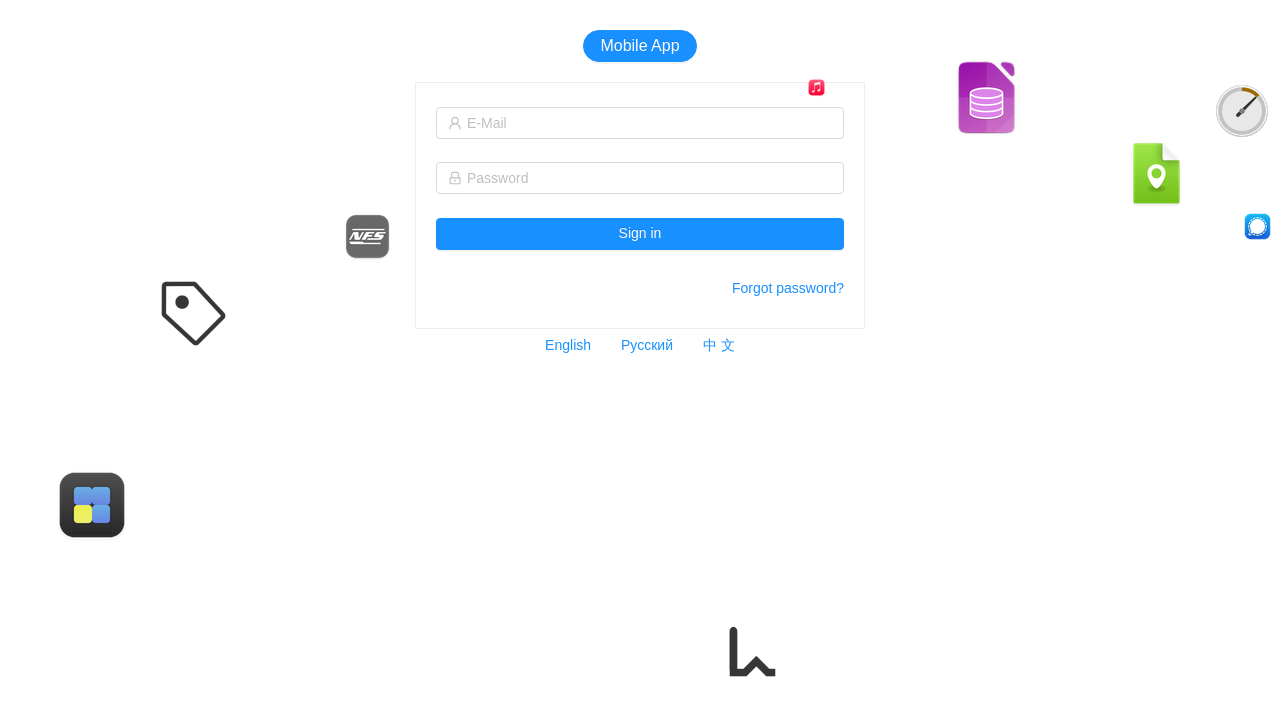 This screenshot has width=1280, height=720. What do you see at coordinates (1242, 111) in the screenshot?
I see `open system profiler application` at bounding box center [1242, 111].